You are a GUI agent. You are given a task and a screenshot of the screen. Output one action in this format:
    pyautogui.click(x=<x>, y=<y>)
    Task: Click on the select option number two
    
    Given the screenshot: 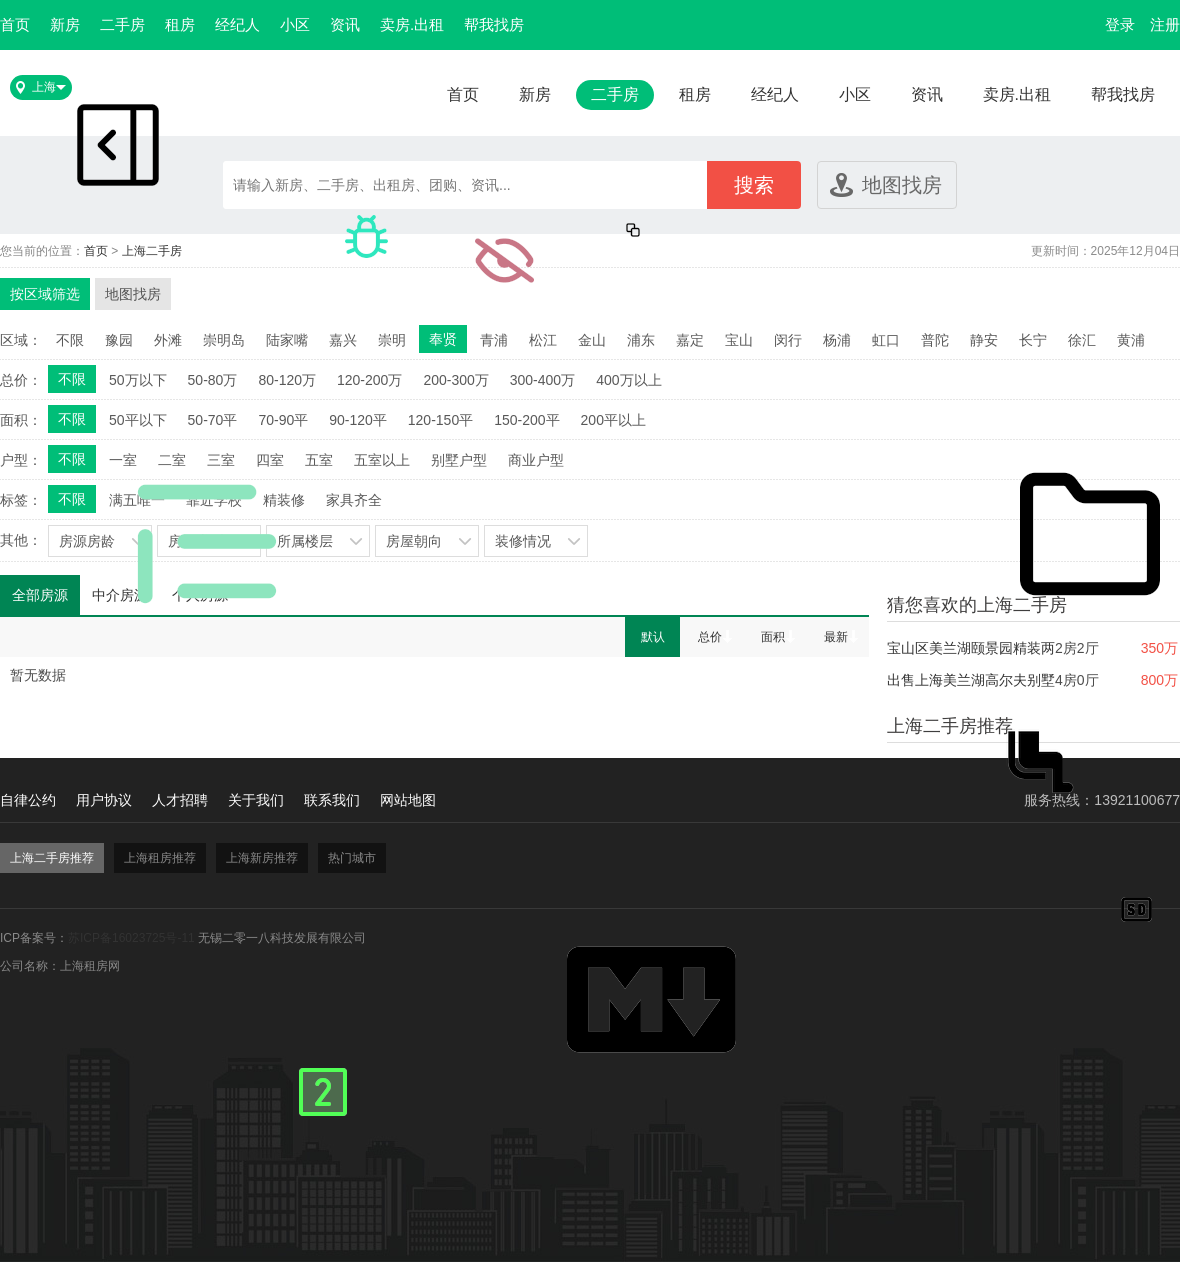 What is the action you would take?
    pyautogui.click(x=323, y=1092)
    